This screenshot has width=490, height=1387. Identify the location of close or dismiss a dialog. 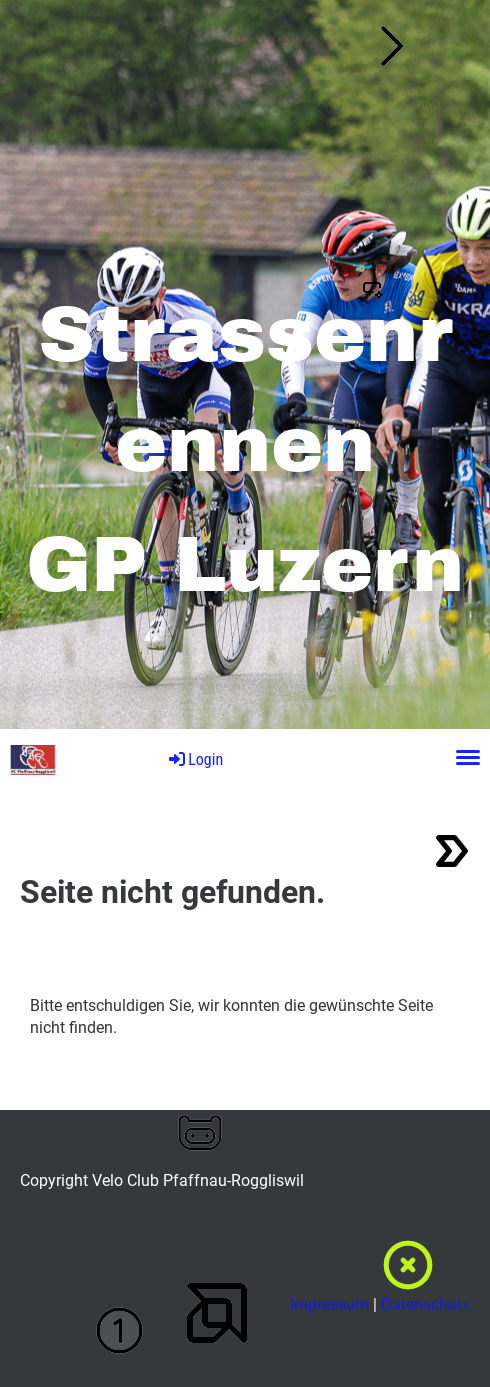
(408, 1265).